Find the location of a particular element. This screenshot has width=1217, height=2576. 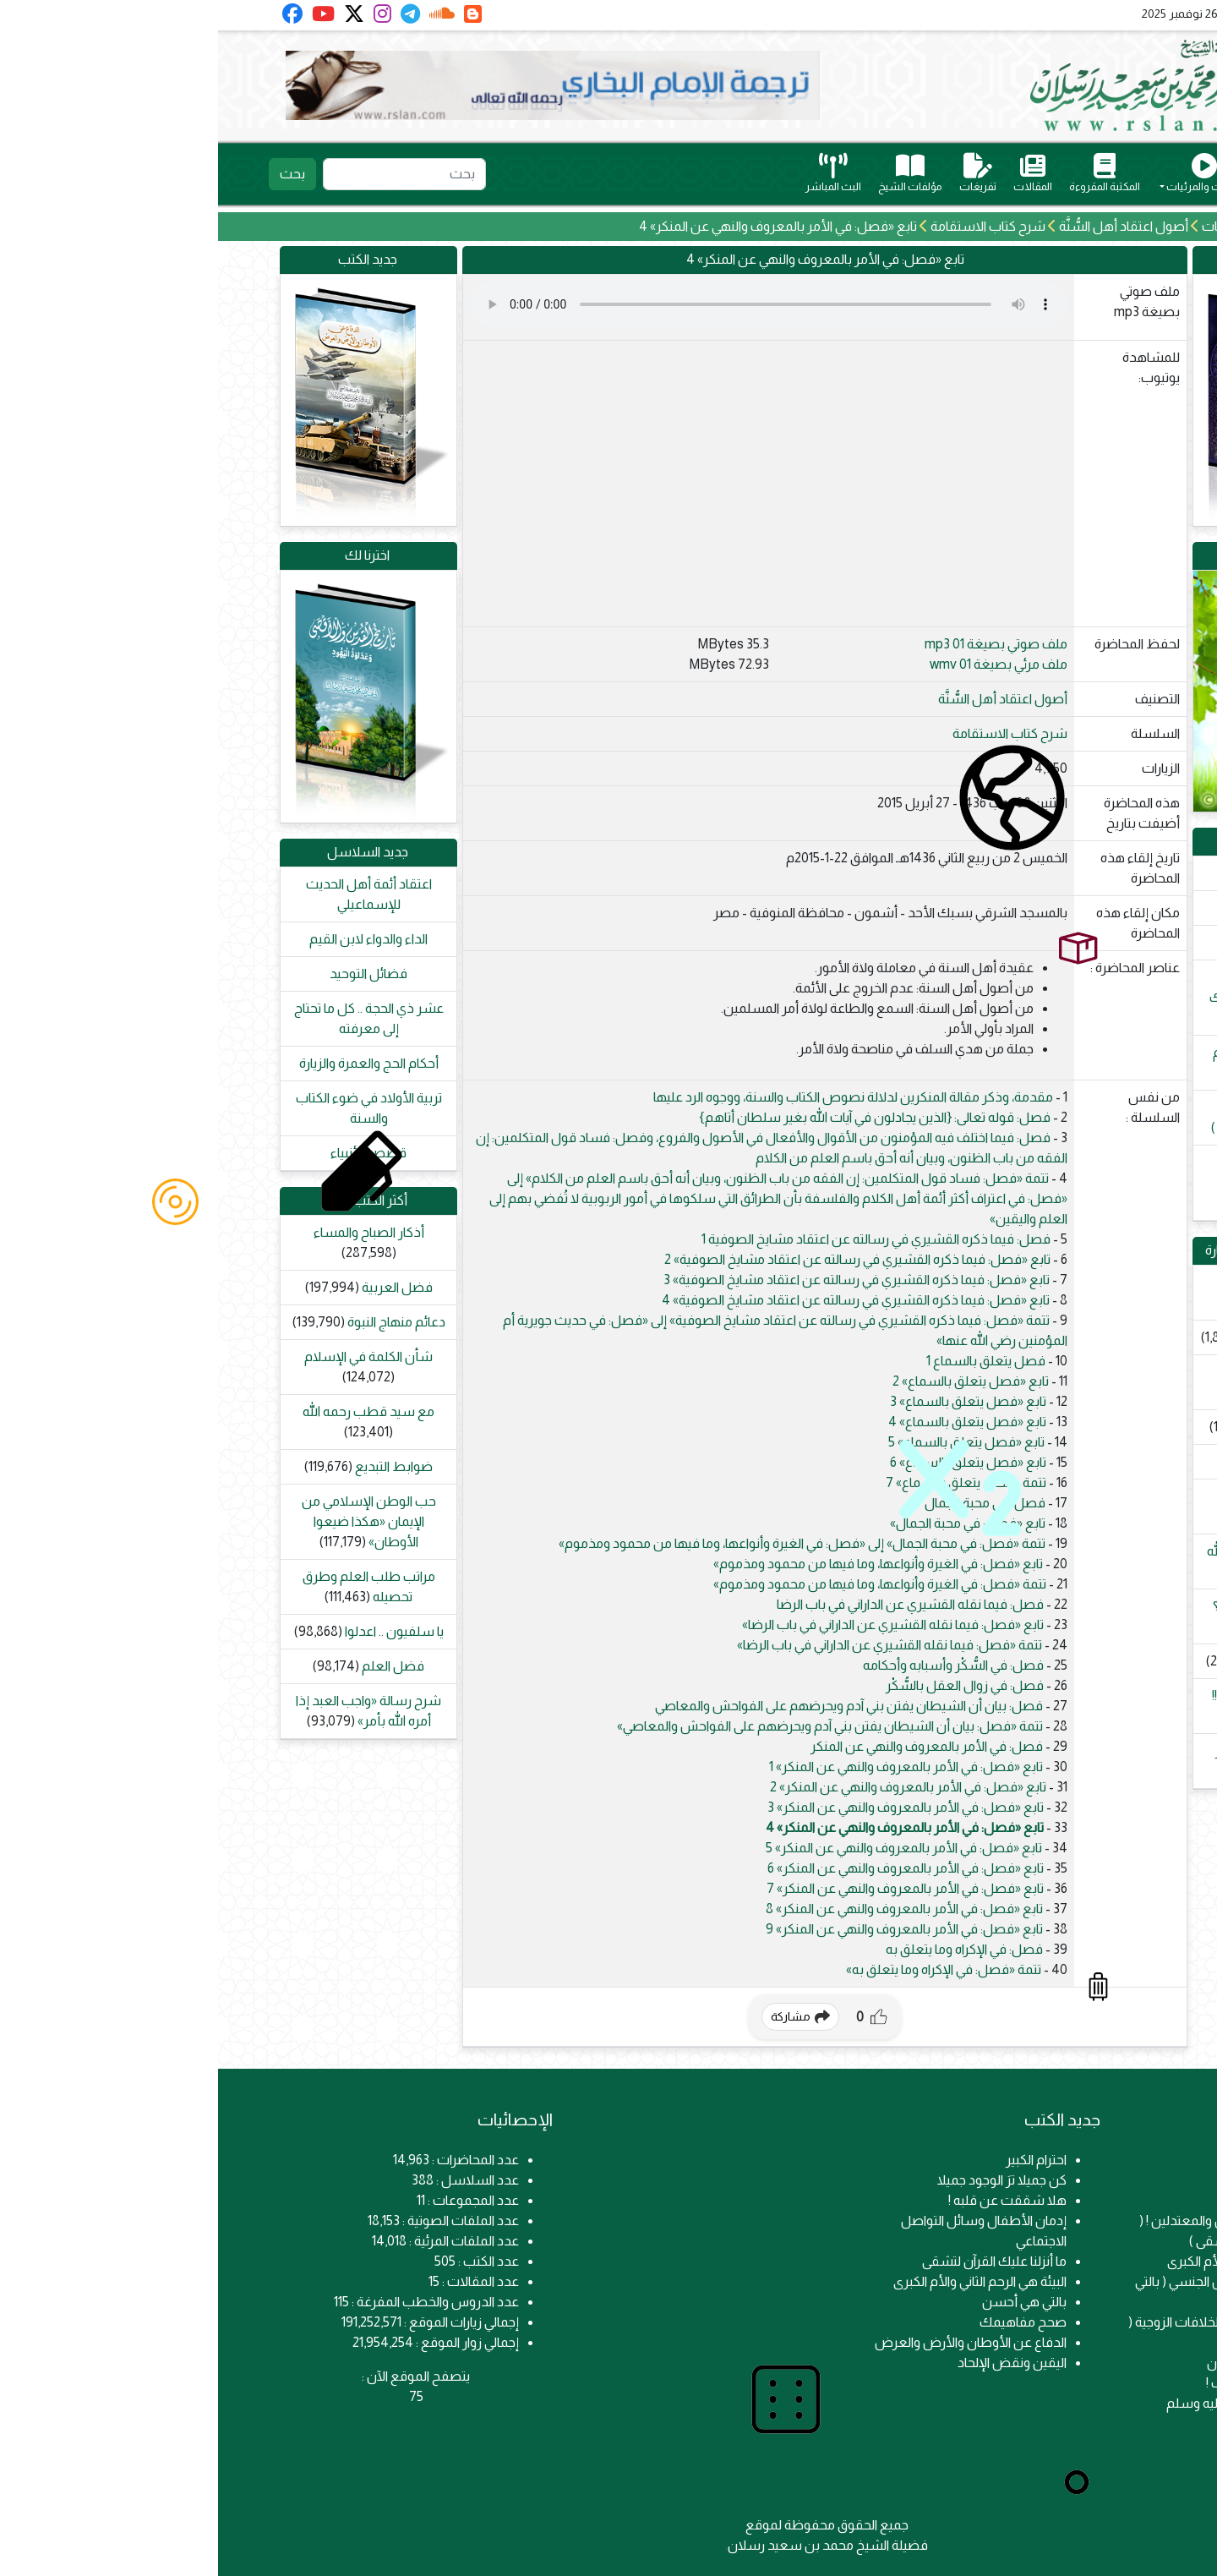

indicates an unselected or inactive radio button option is located at coordinates (1077, 2482).